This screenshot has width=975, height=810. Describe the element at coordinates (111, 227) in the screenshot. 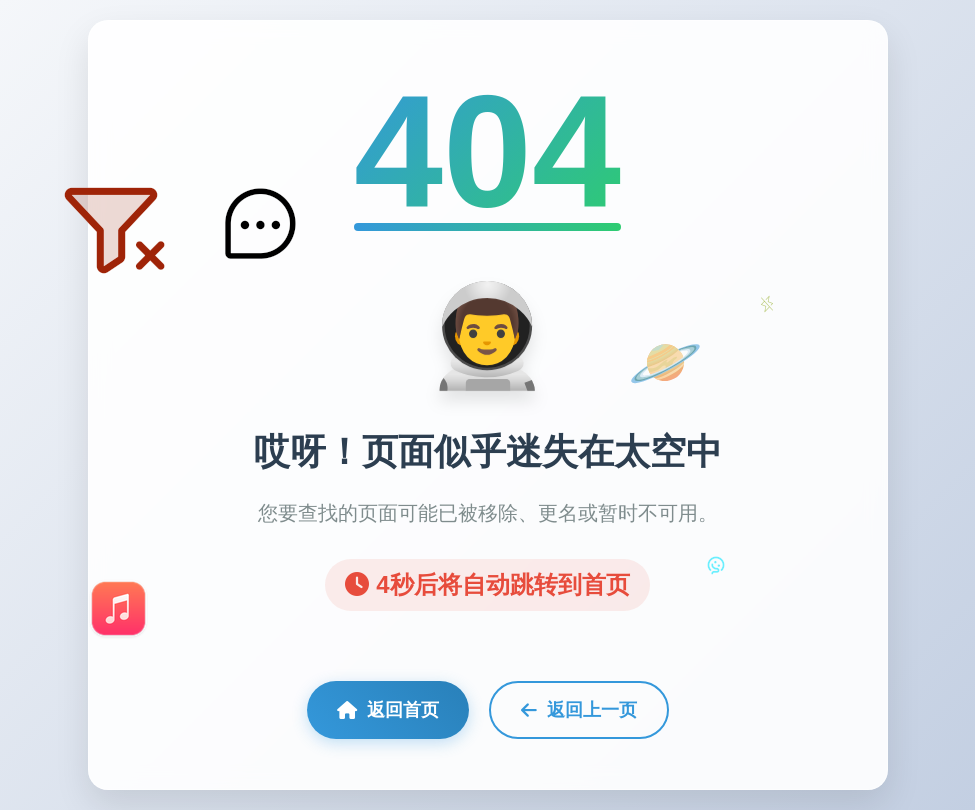

I see `clear all active filters` at that location.